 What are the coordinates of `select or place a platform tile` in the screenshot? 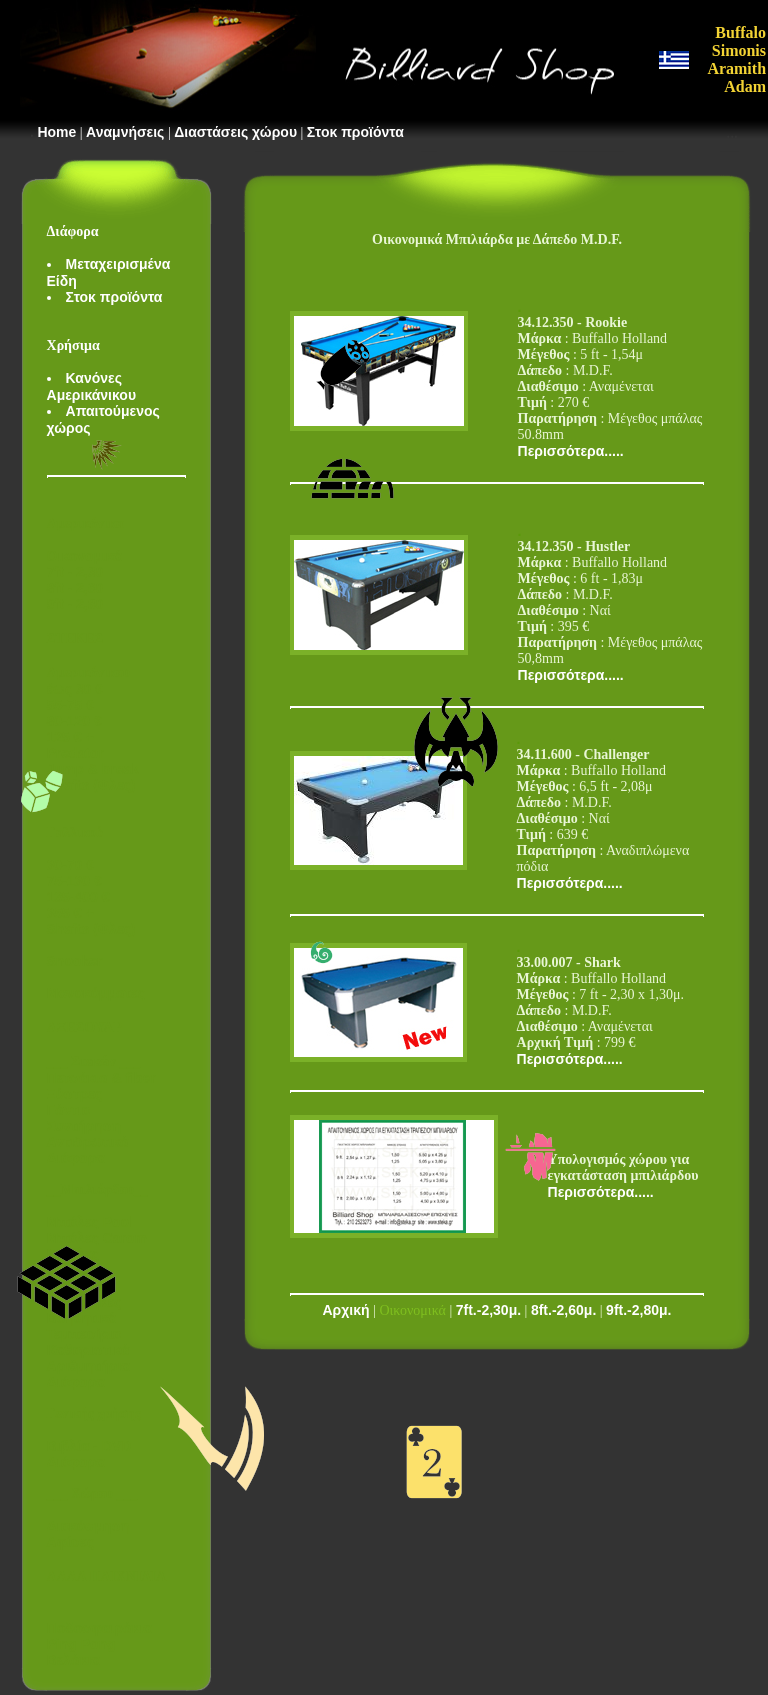 It's located at (66, 1282).